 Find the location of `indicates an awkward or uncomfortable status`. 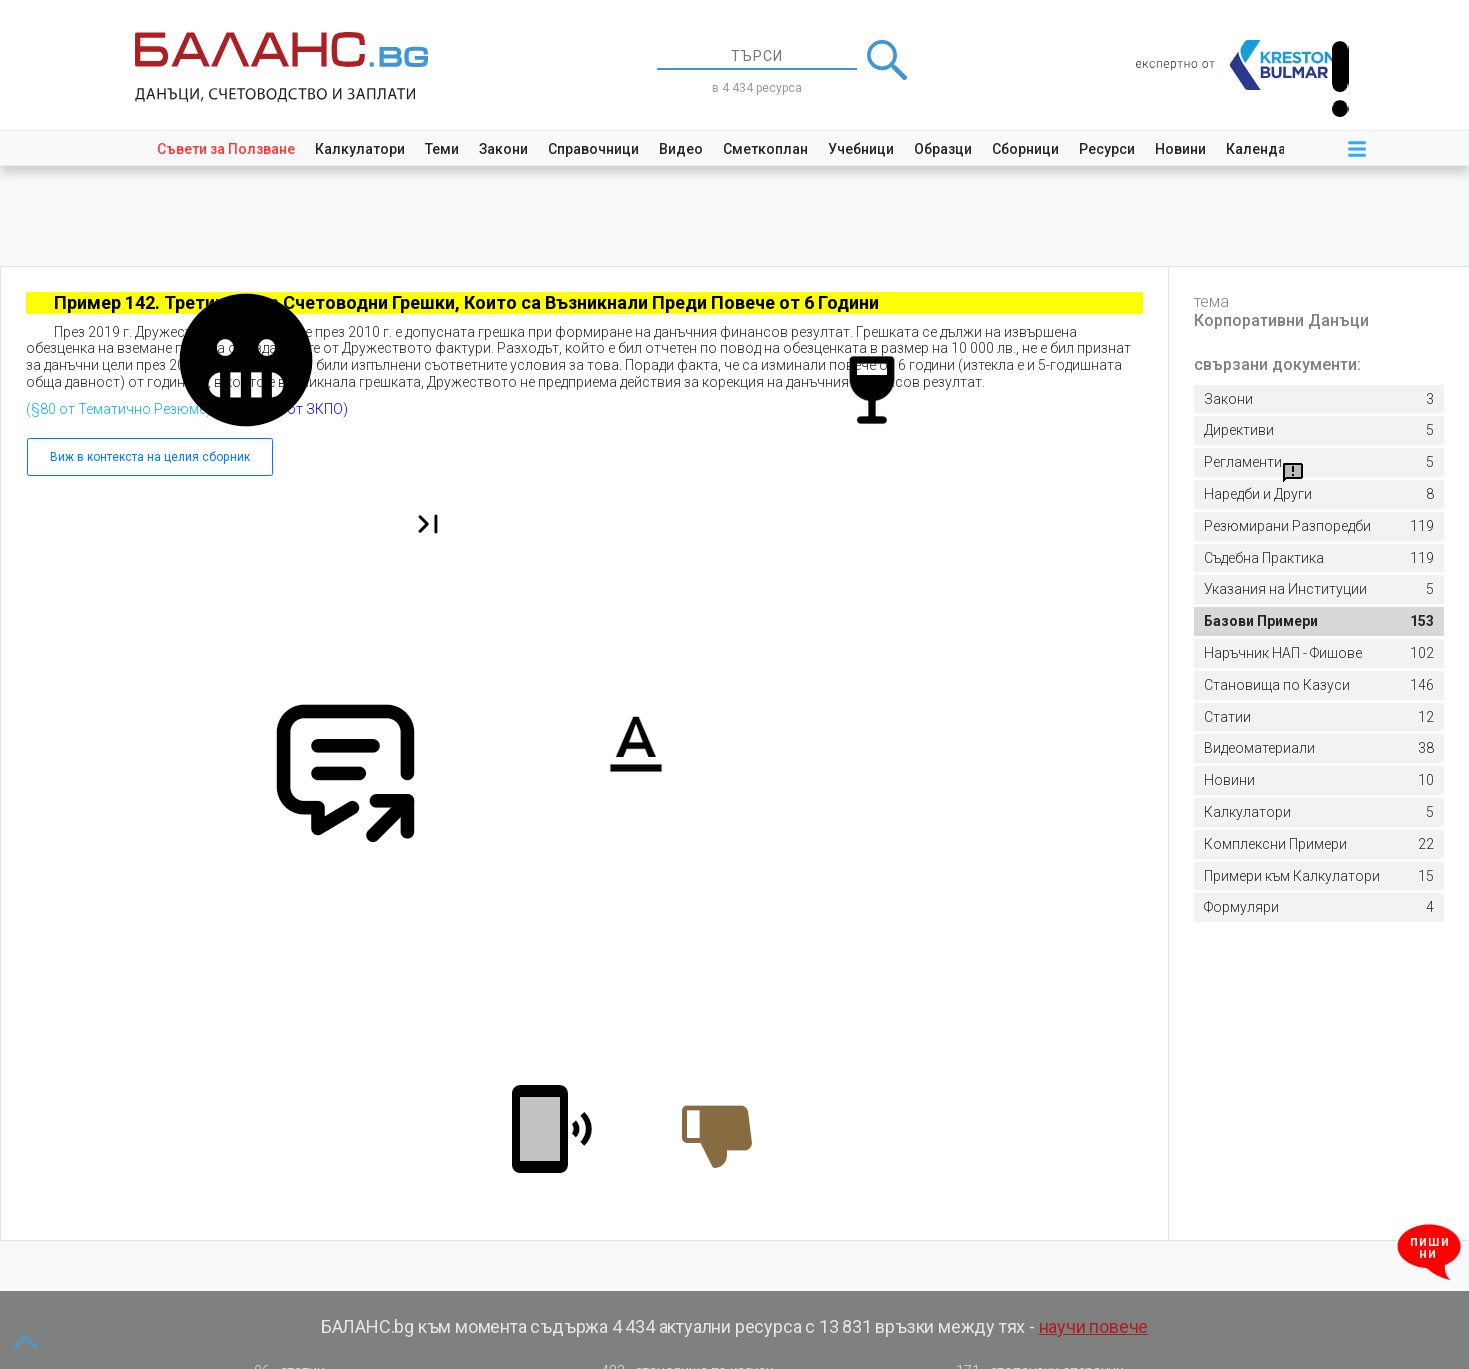

indicates an awkward or uncomfortable status is located at coordinates (246, 360).